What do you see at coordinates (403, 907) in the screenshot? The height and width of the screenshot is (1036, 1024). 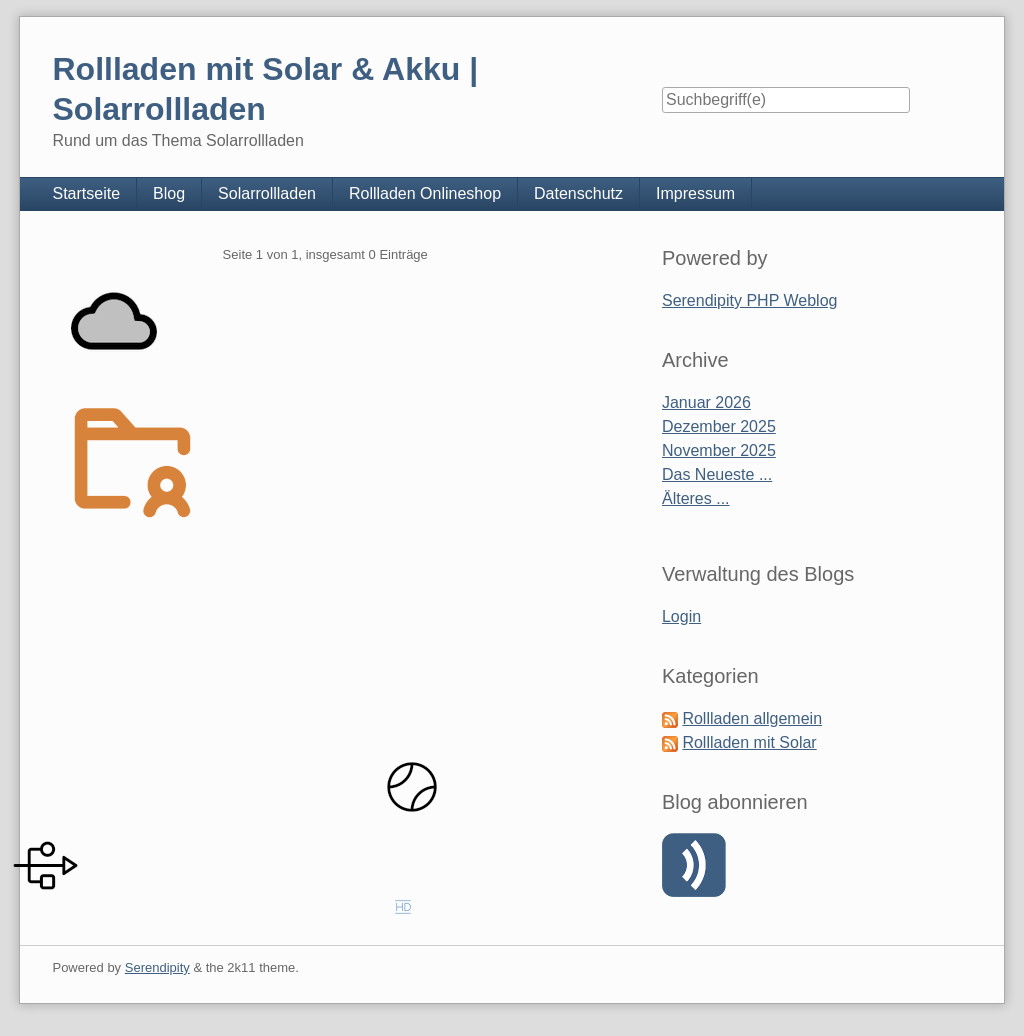 I see `switch to high-definition video quality` at bounding box center [403, 907].